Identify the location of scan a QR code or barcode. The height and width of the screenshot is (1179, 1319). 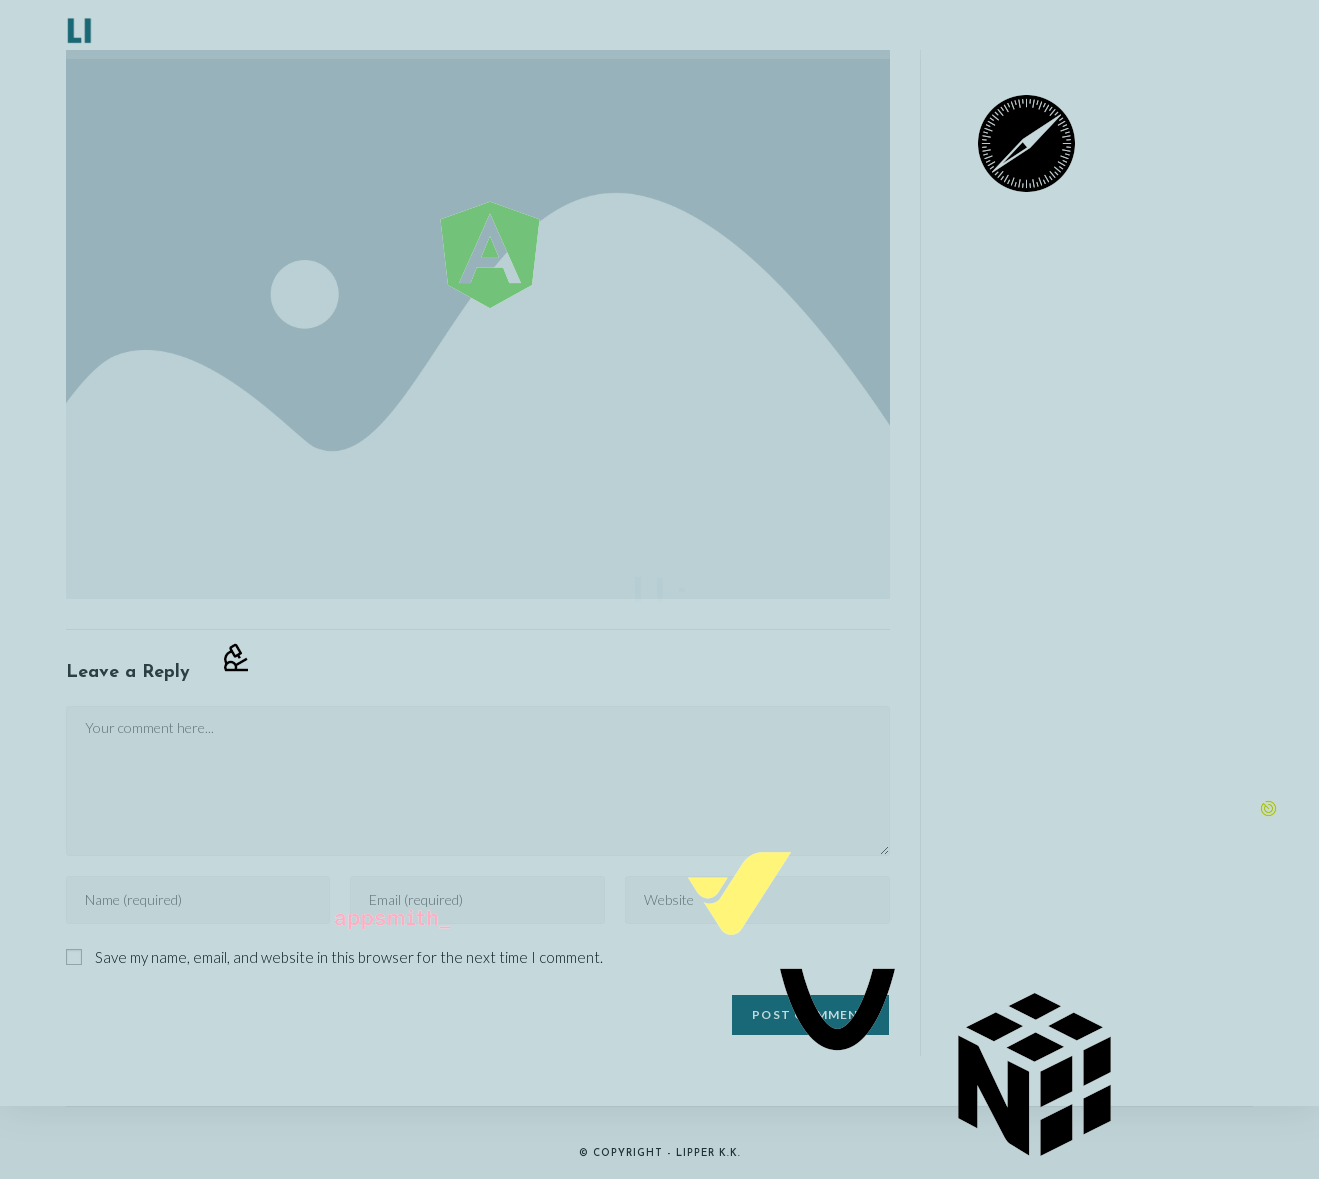
(1268, 808).